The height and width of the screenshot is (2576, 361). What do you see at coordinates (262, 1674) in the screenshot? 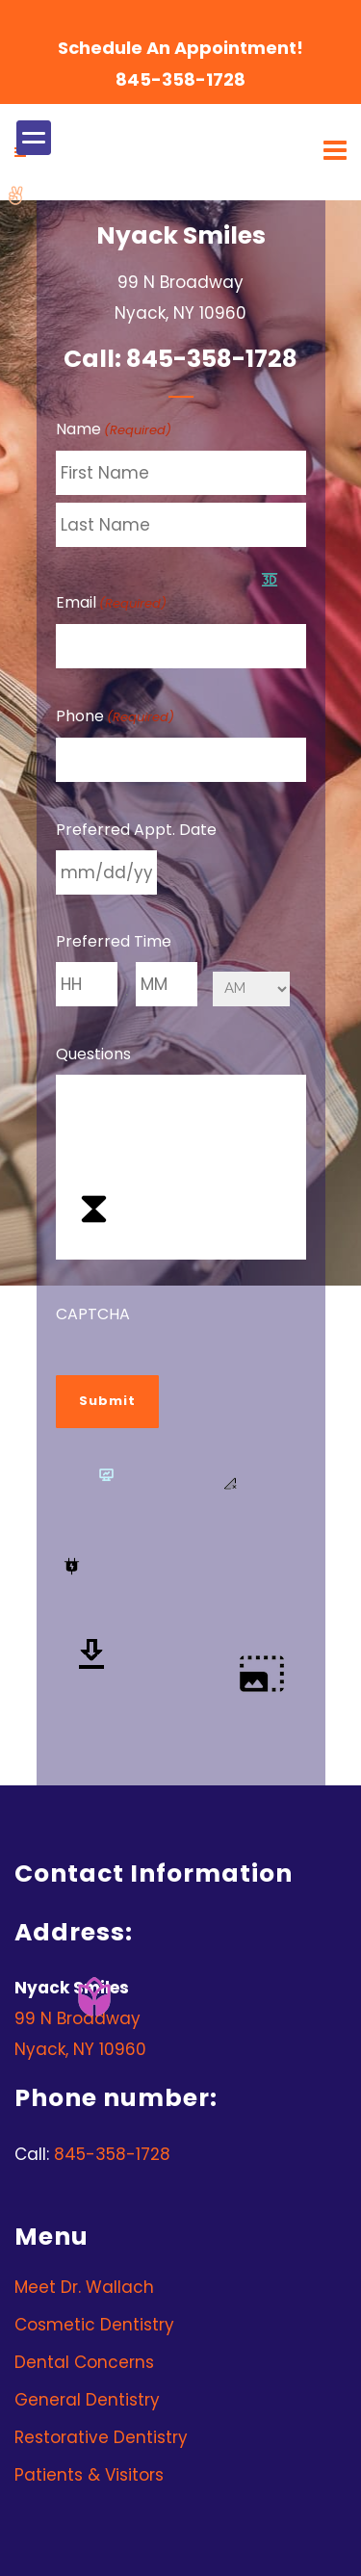
I see `resize image to large format` at bounding box center [262, 1674].